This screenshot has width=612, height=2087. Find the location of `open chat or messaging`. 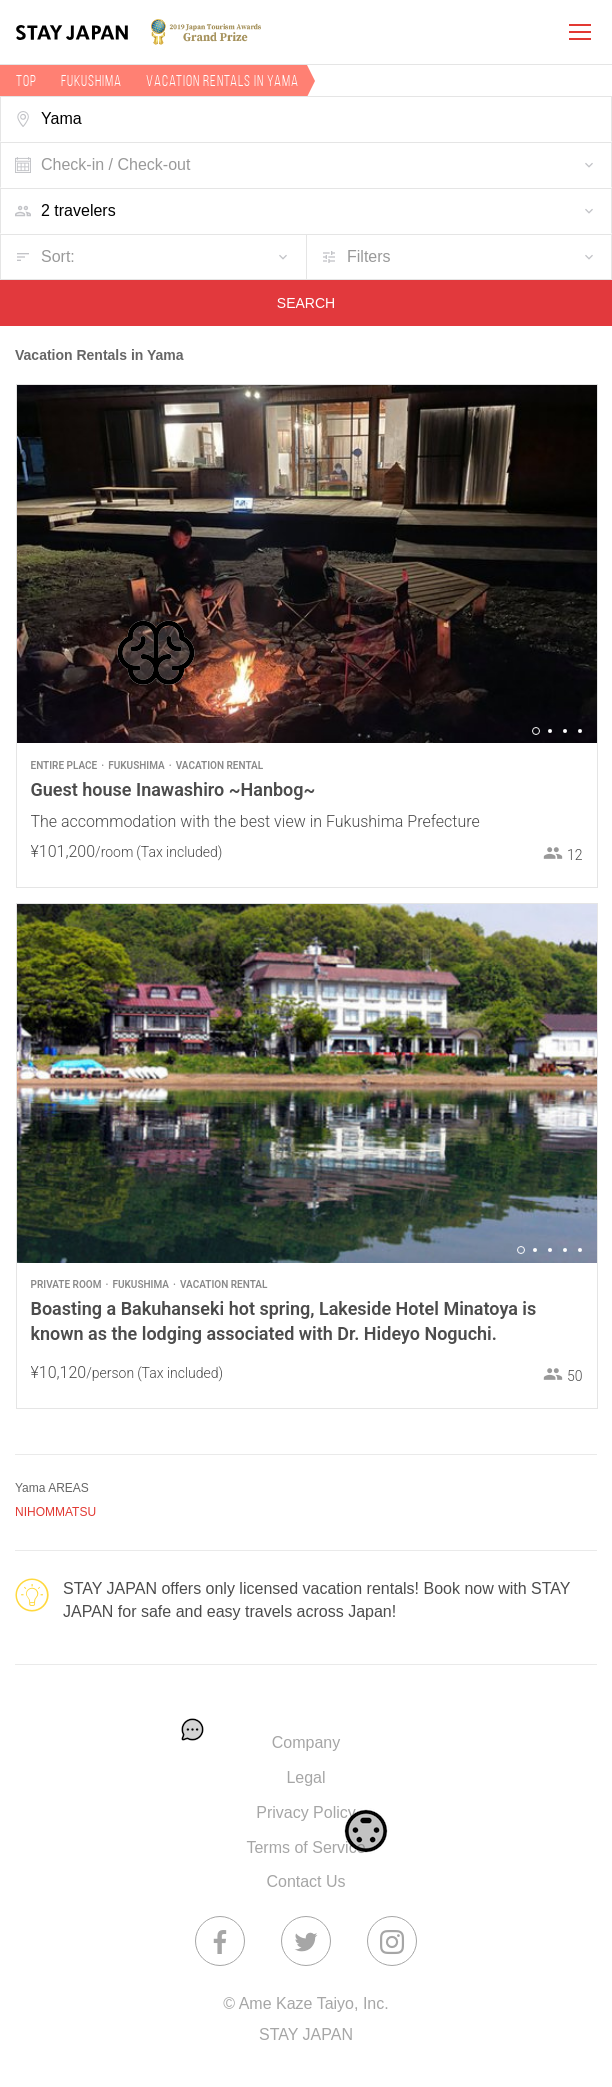

open chat or messaging is located at coordinates (192, 1729).